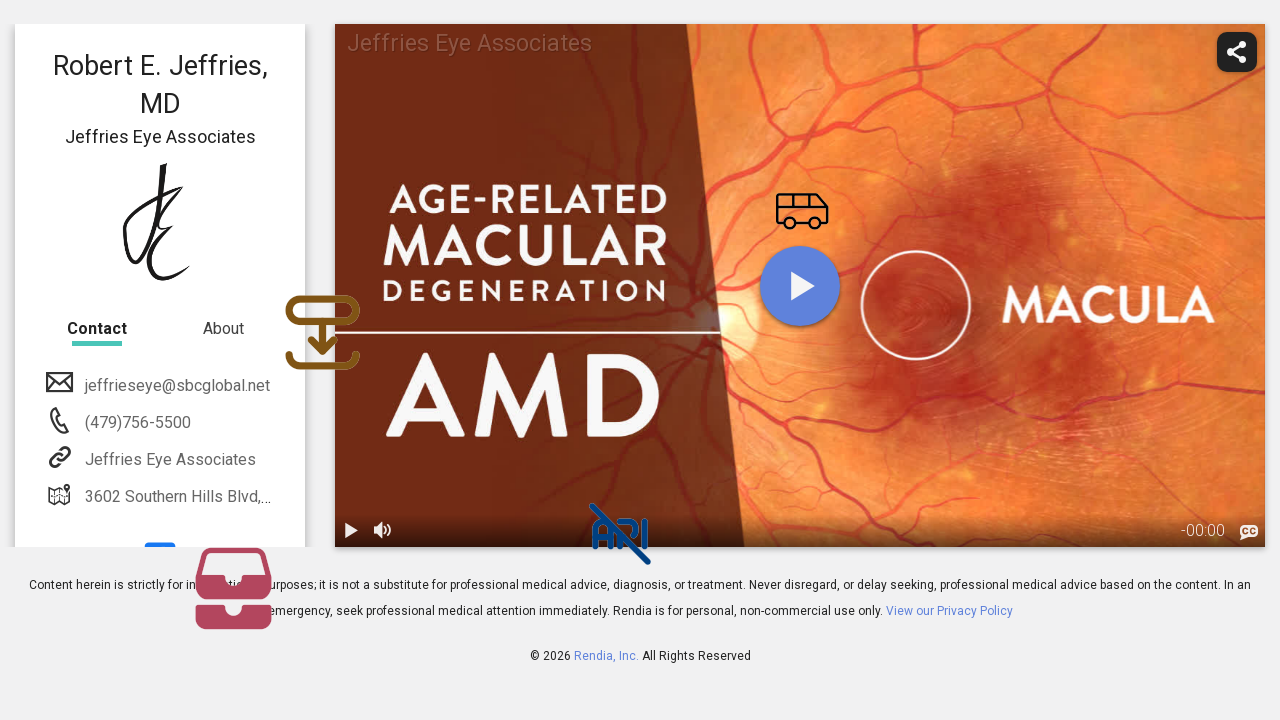 This screenshot has height=720, width=1280. I want to click on view stacked file trays or inbox, so click(233, 588).